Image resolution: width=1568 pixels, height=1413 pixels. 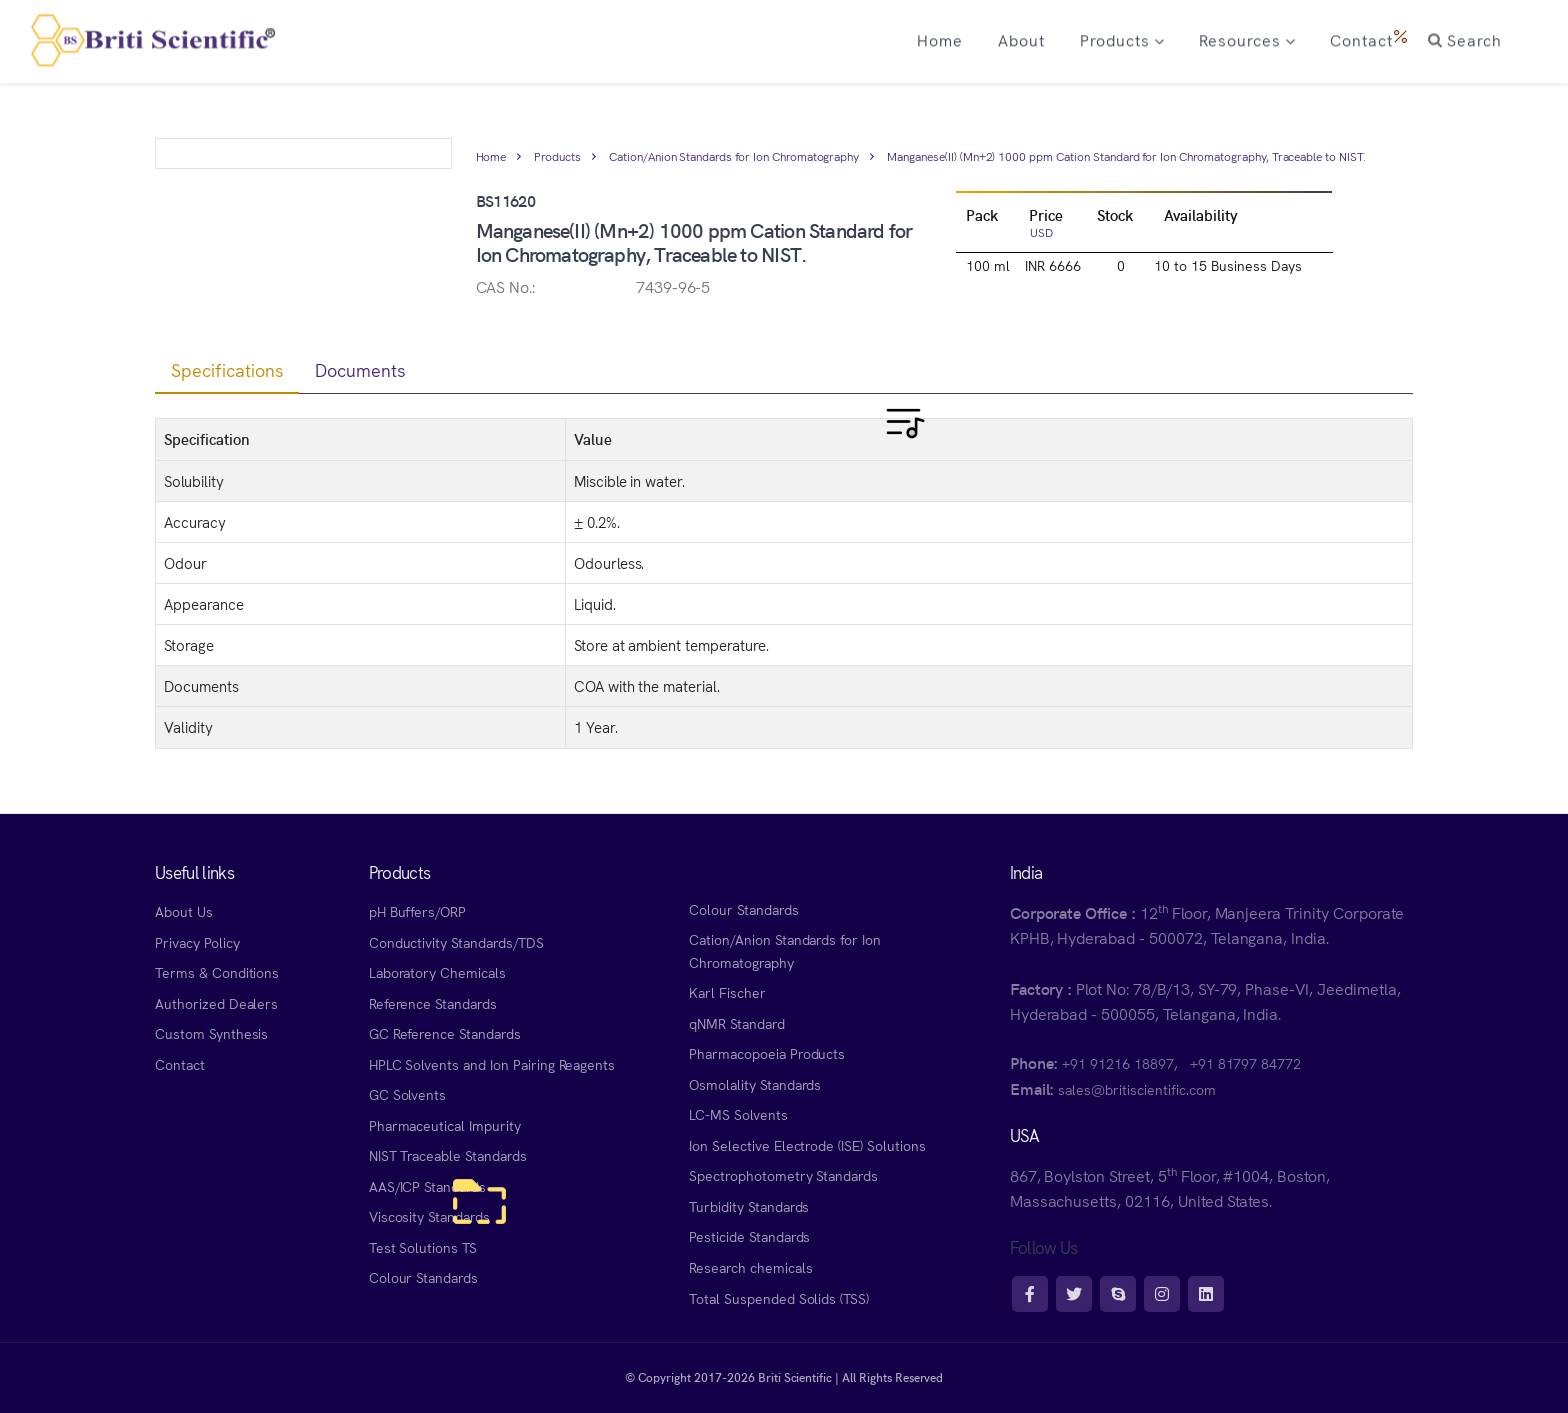 What do you see at coordinates (903, 421) in the screenshot?
I see `view or manage your playlist` at bounding box center [903, 421].